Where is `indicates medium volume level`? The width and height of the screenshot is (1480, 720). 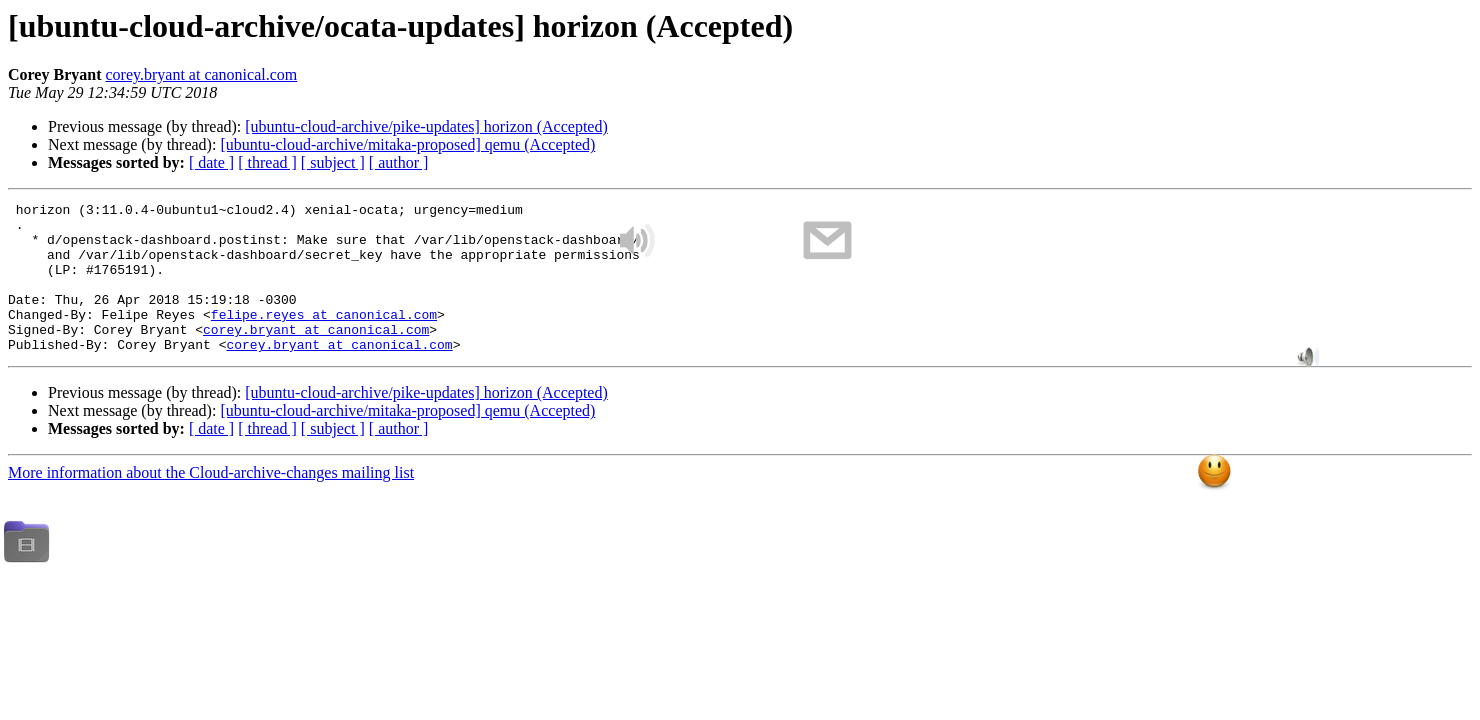 indicates medium volume level is located at coordinates (638, 240).